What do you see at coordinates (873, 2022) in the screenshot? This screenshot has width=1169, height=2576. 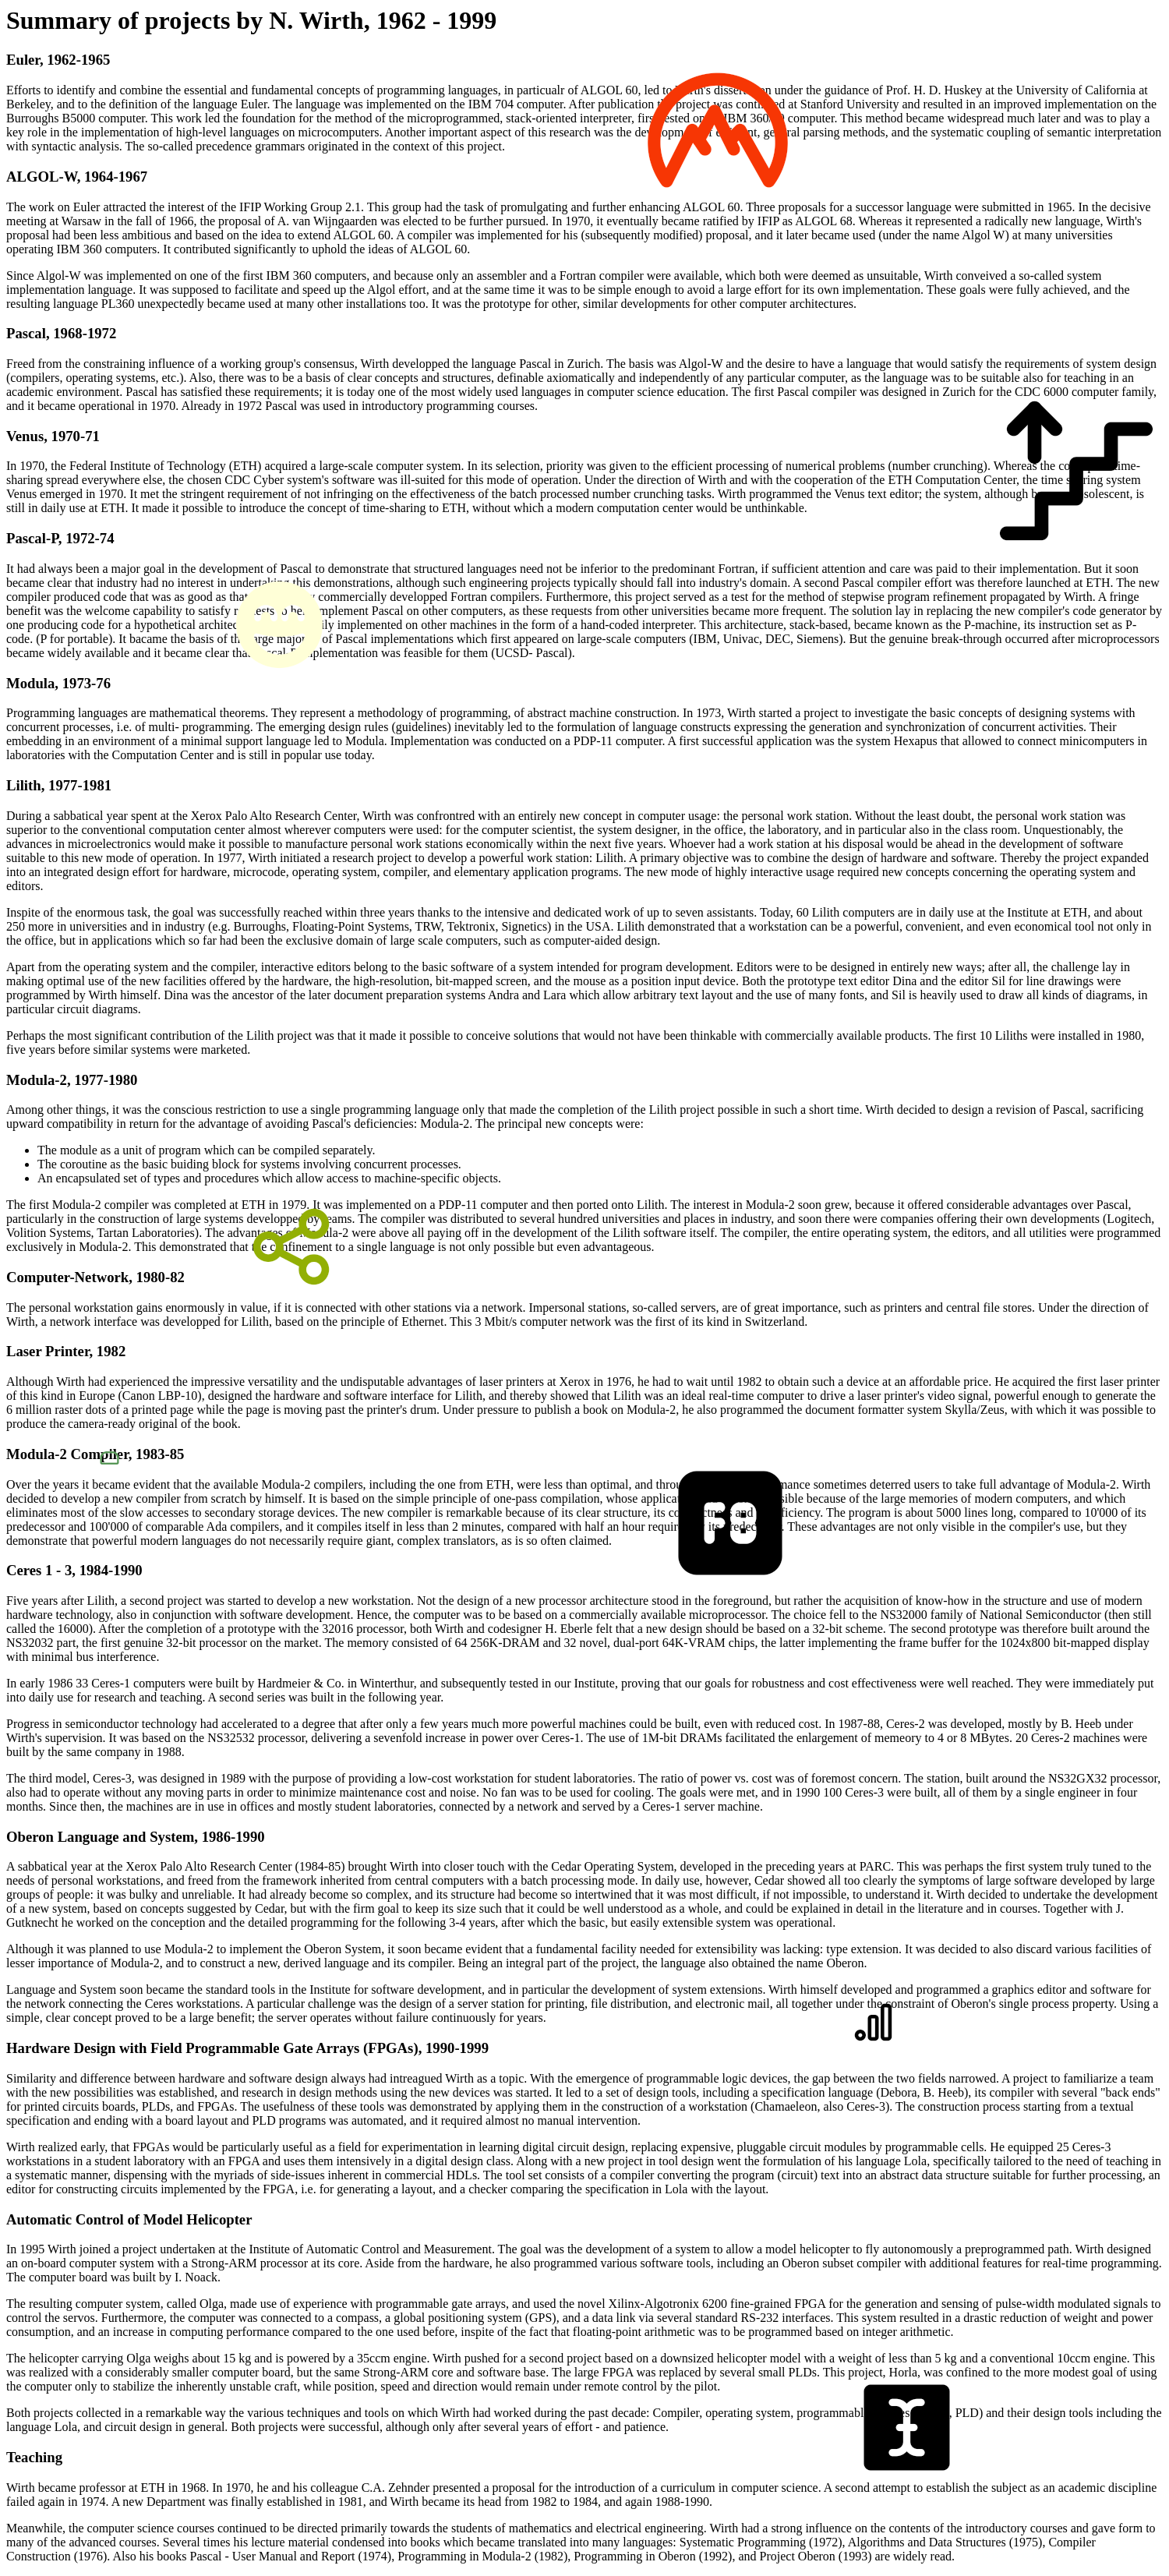 I see `open Google Analytics dashboard` at bounding box center [873, 2022].